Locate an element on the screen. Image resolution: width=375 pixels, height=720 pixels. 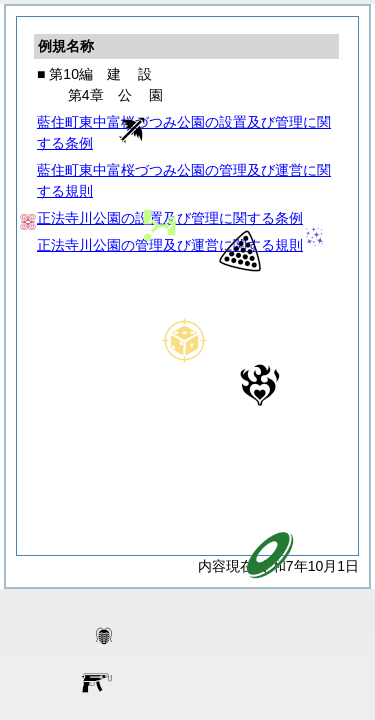
select skorpion submachine gun in weapon loadout is located at coordinates (97, 683).